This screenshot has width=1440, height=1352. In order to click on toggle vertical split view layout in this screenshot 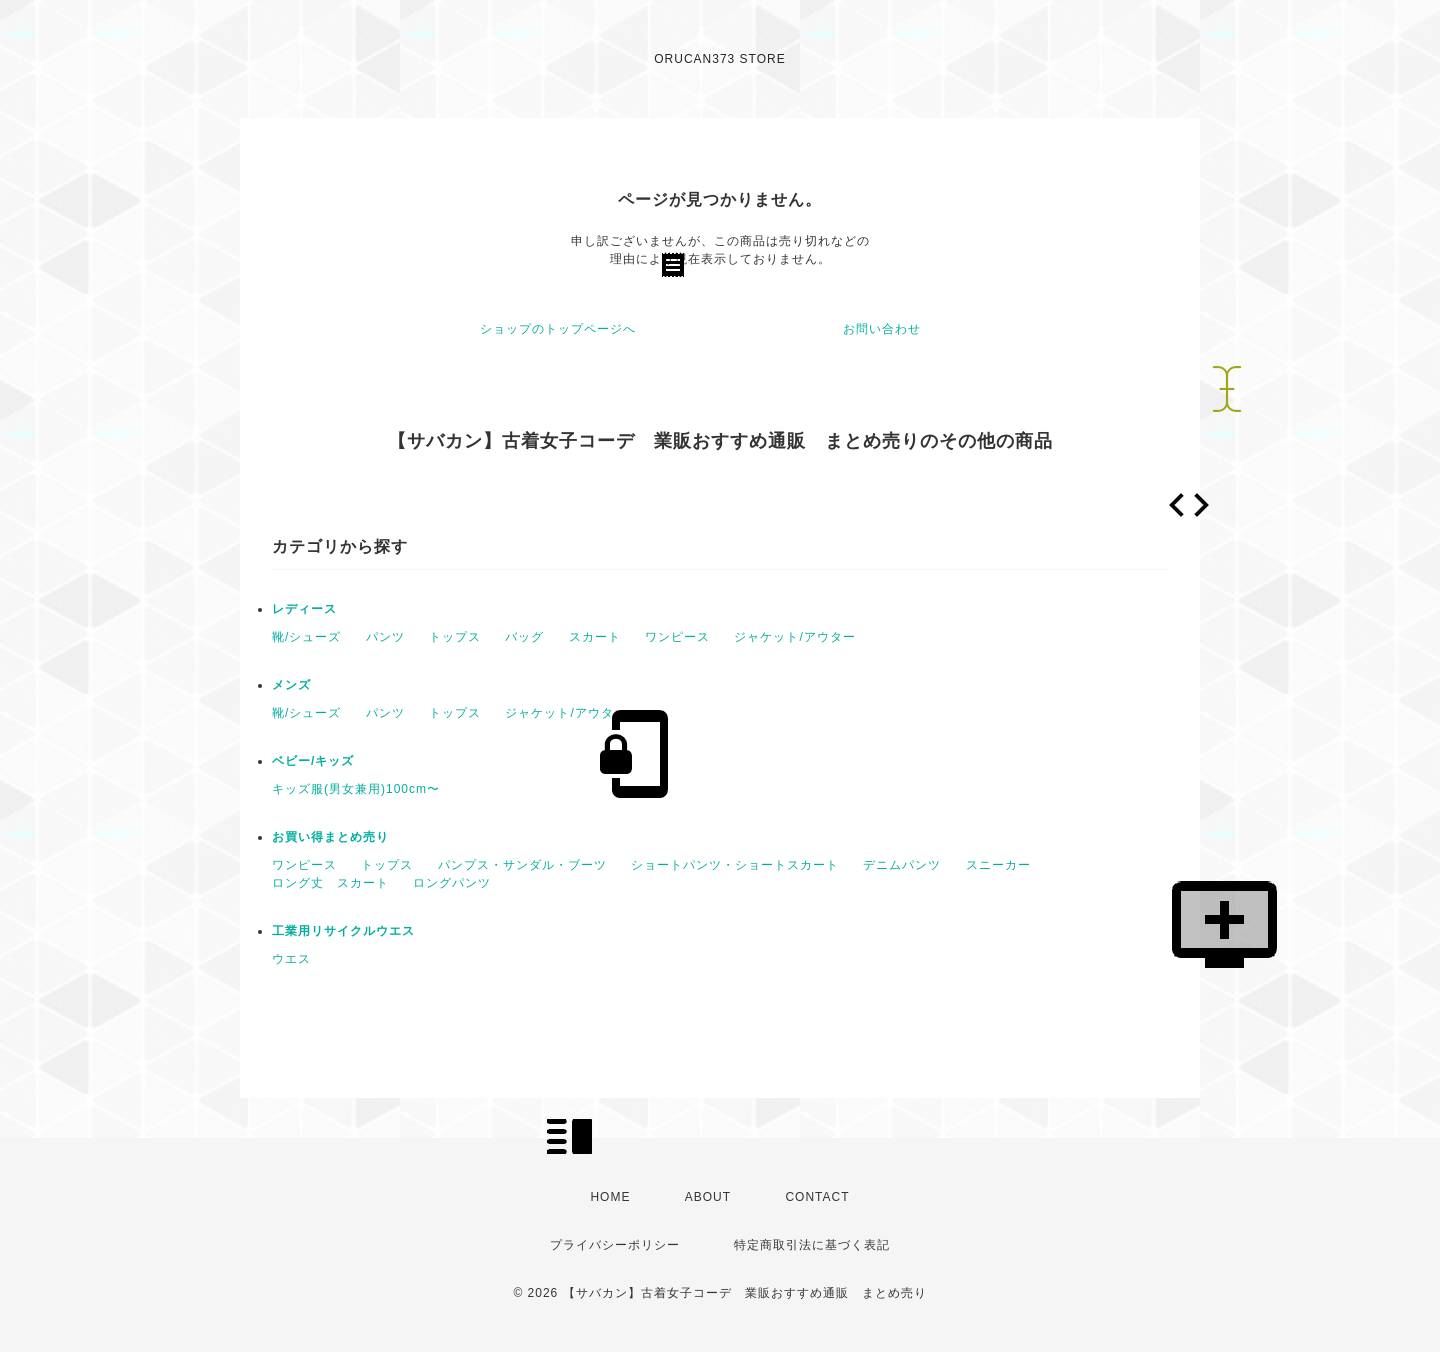, I will do `click(569, 1136)`.